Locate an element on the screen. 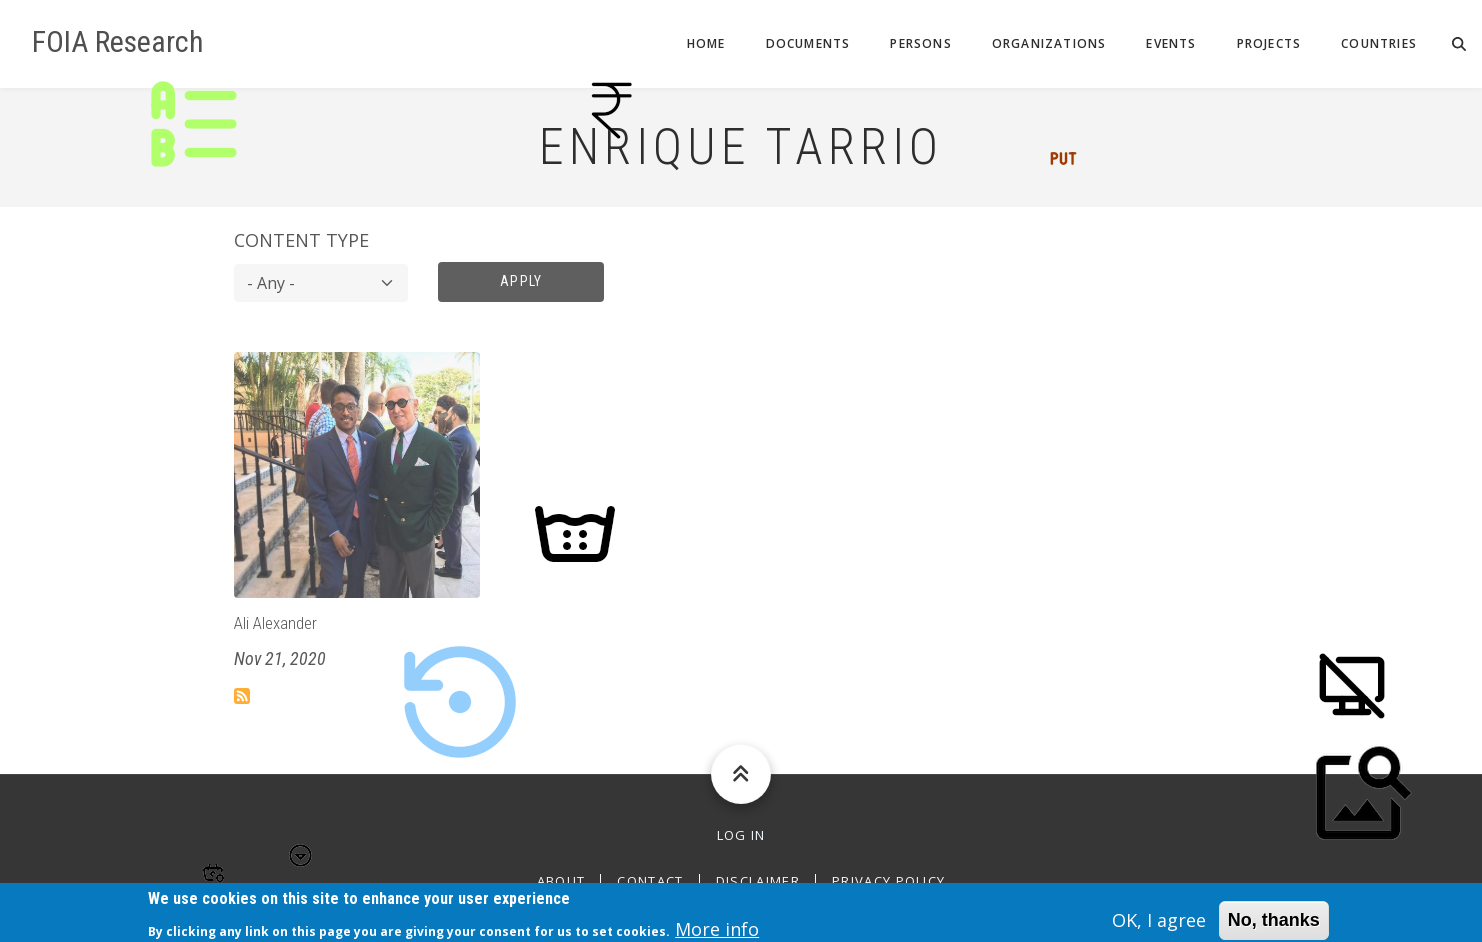 The height and width of the screenshot is (942, 1482). toggle alphabetical list view is located at coordinates (194, 124).